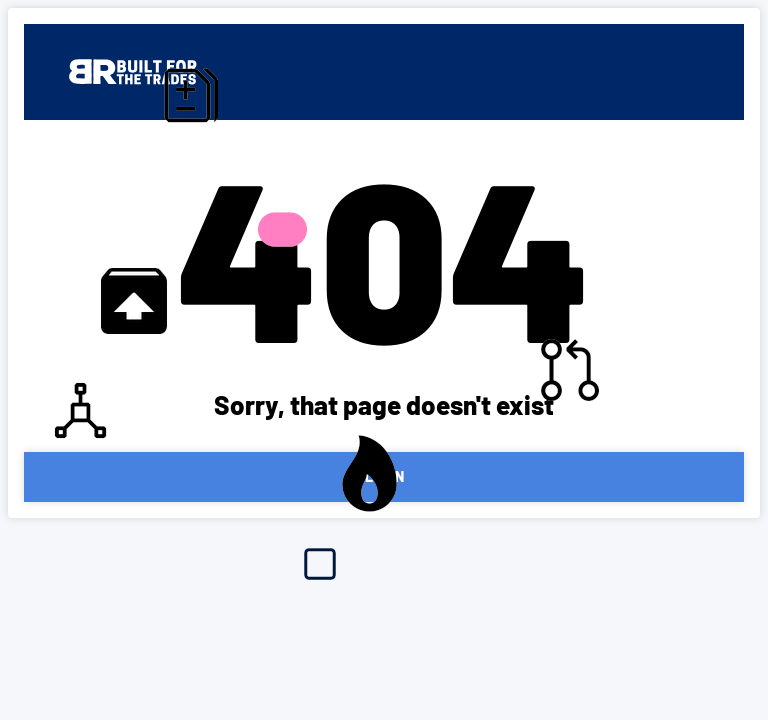 The width and height of the screenshot is (768, 720). Describe the element at coordinates (570, 368) in the screenshot. I see `create a new pull request` at that location.